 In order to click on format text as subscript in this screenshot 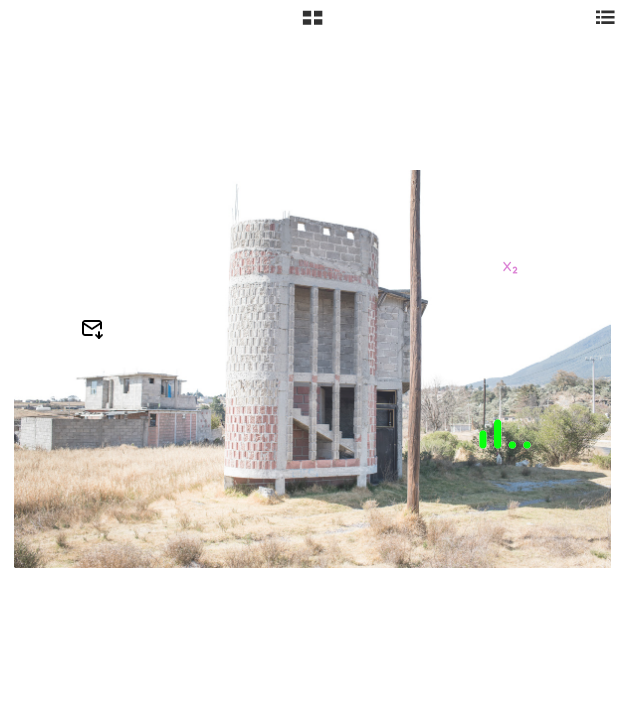, I will do `click(509, 266)`.